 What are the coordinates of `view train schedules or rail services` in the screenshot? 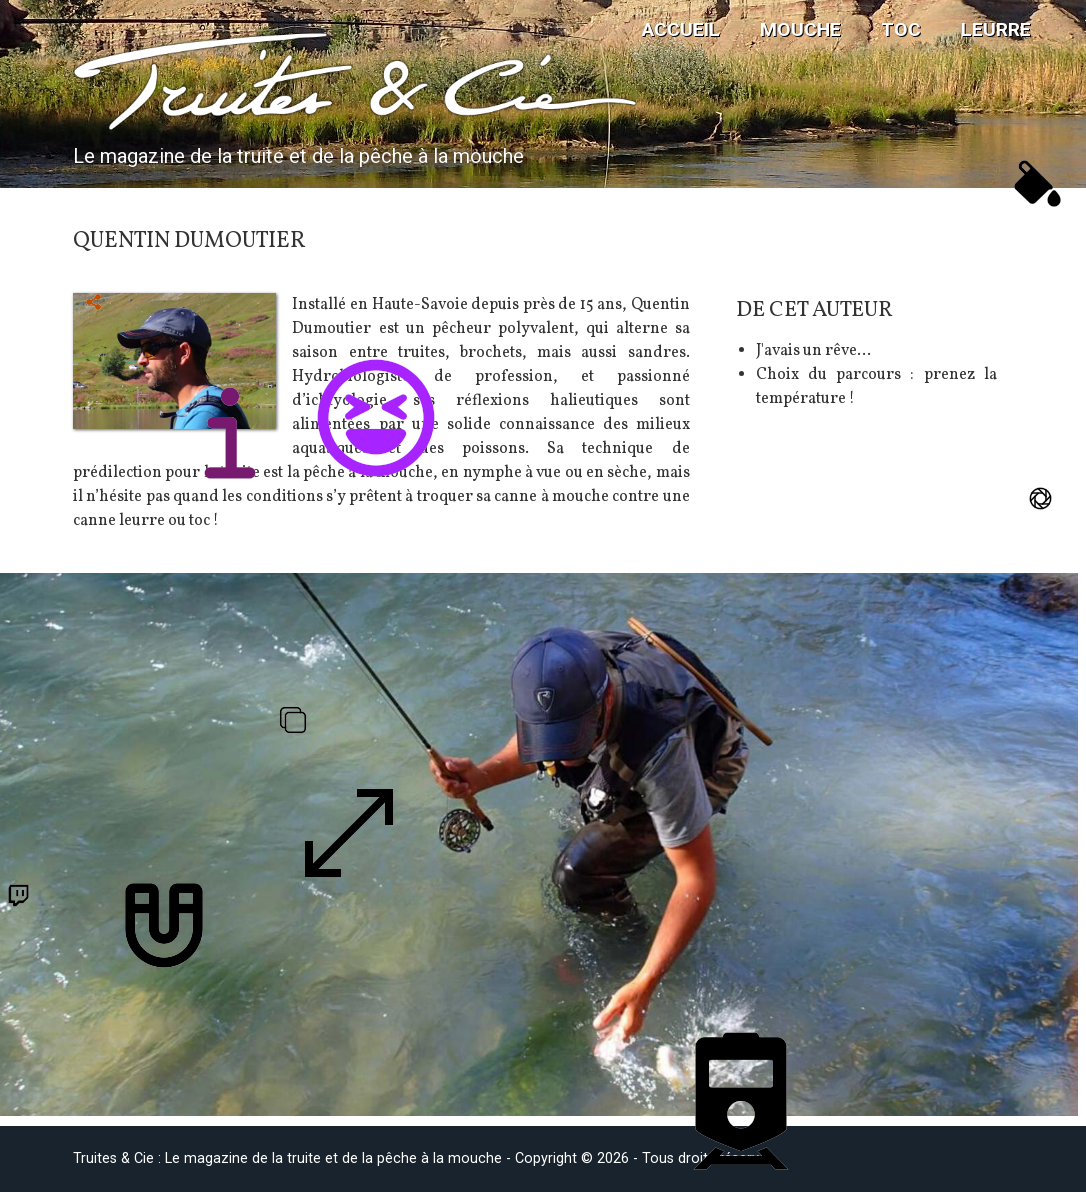 It's located at (741, 1101).